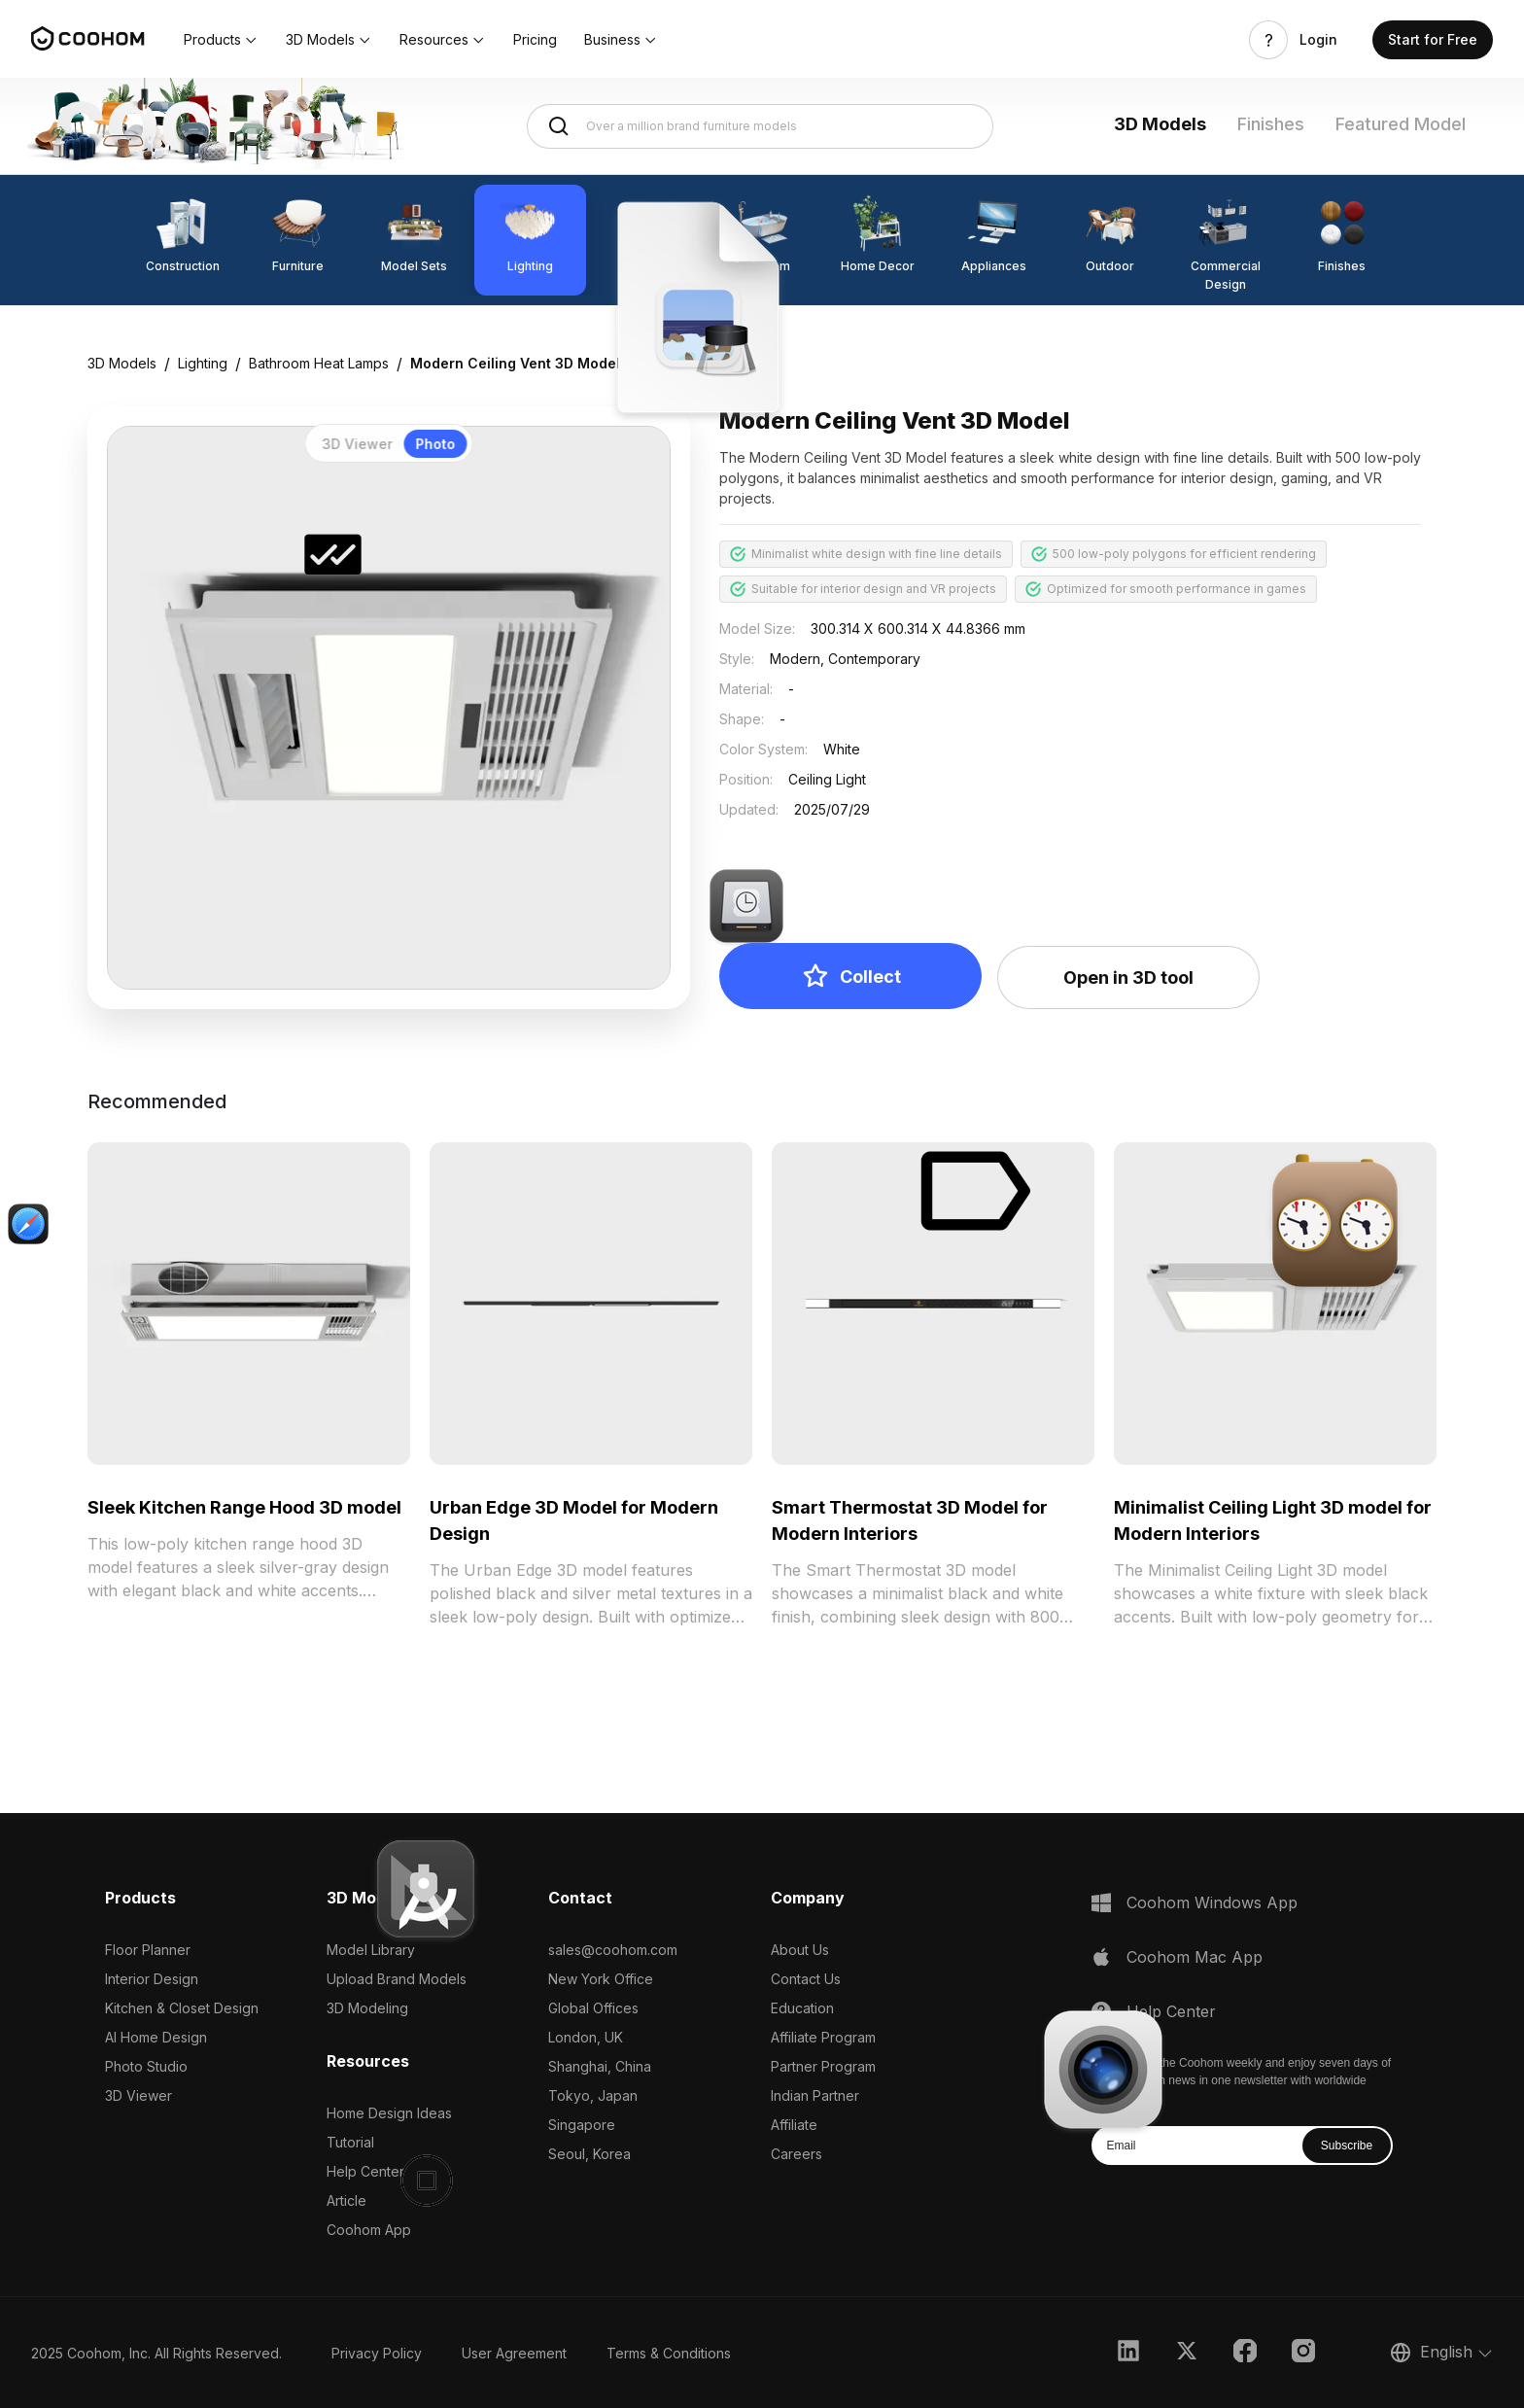  What do you see at coordinates (427, 2181) in the screenshot?
I see `stop media playback` at bounding box center [427, 2181].